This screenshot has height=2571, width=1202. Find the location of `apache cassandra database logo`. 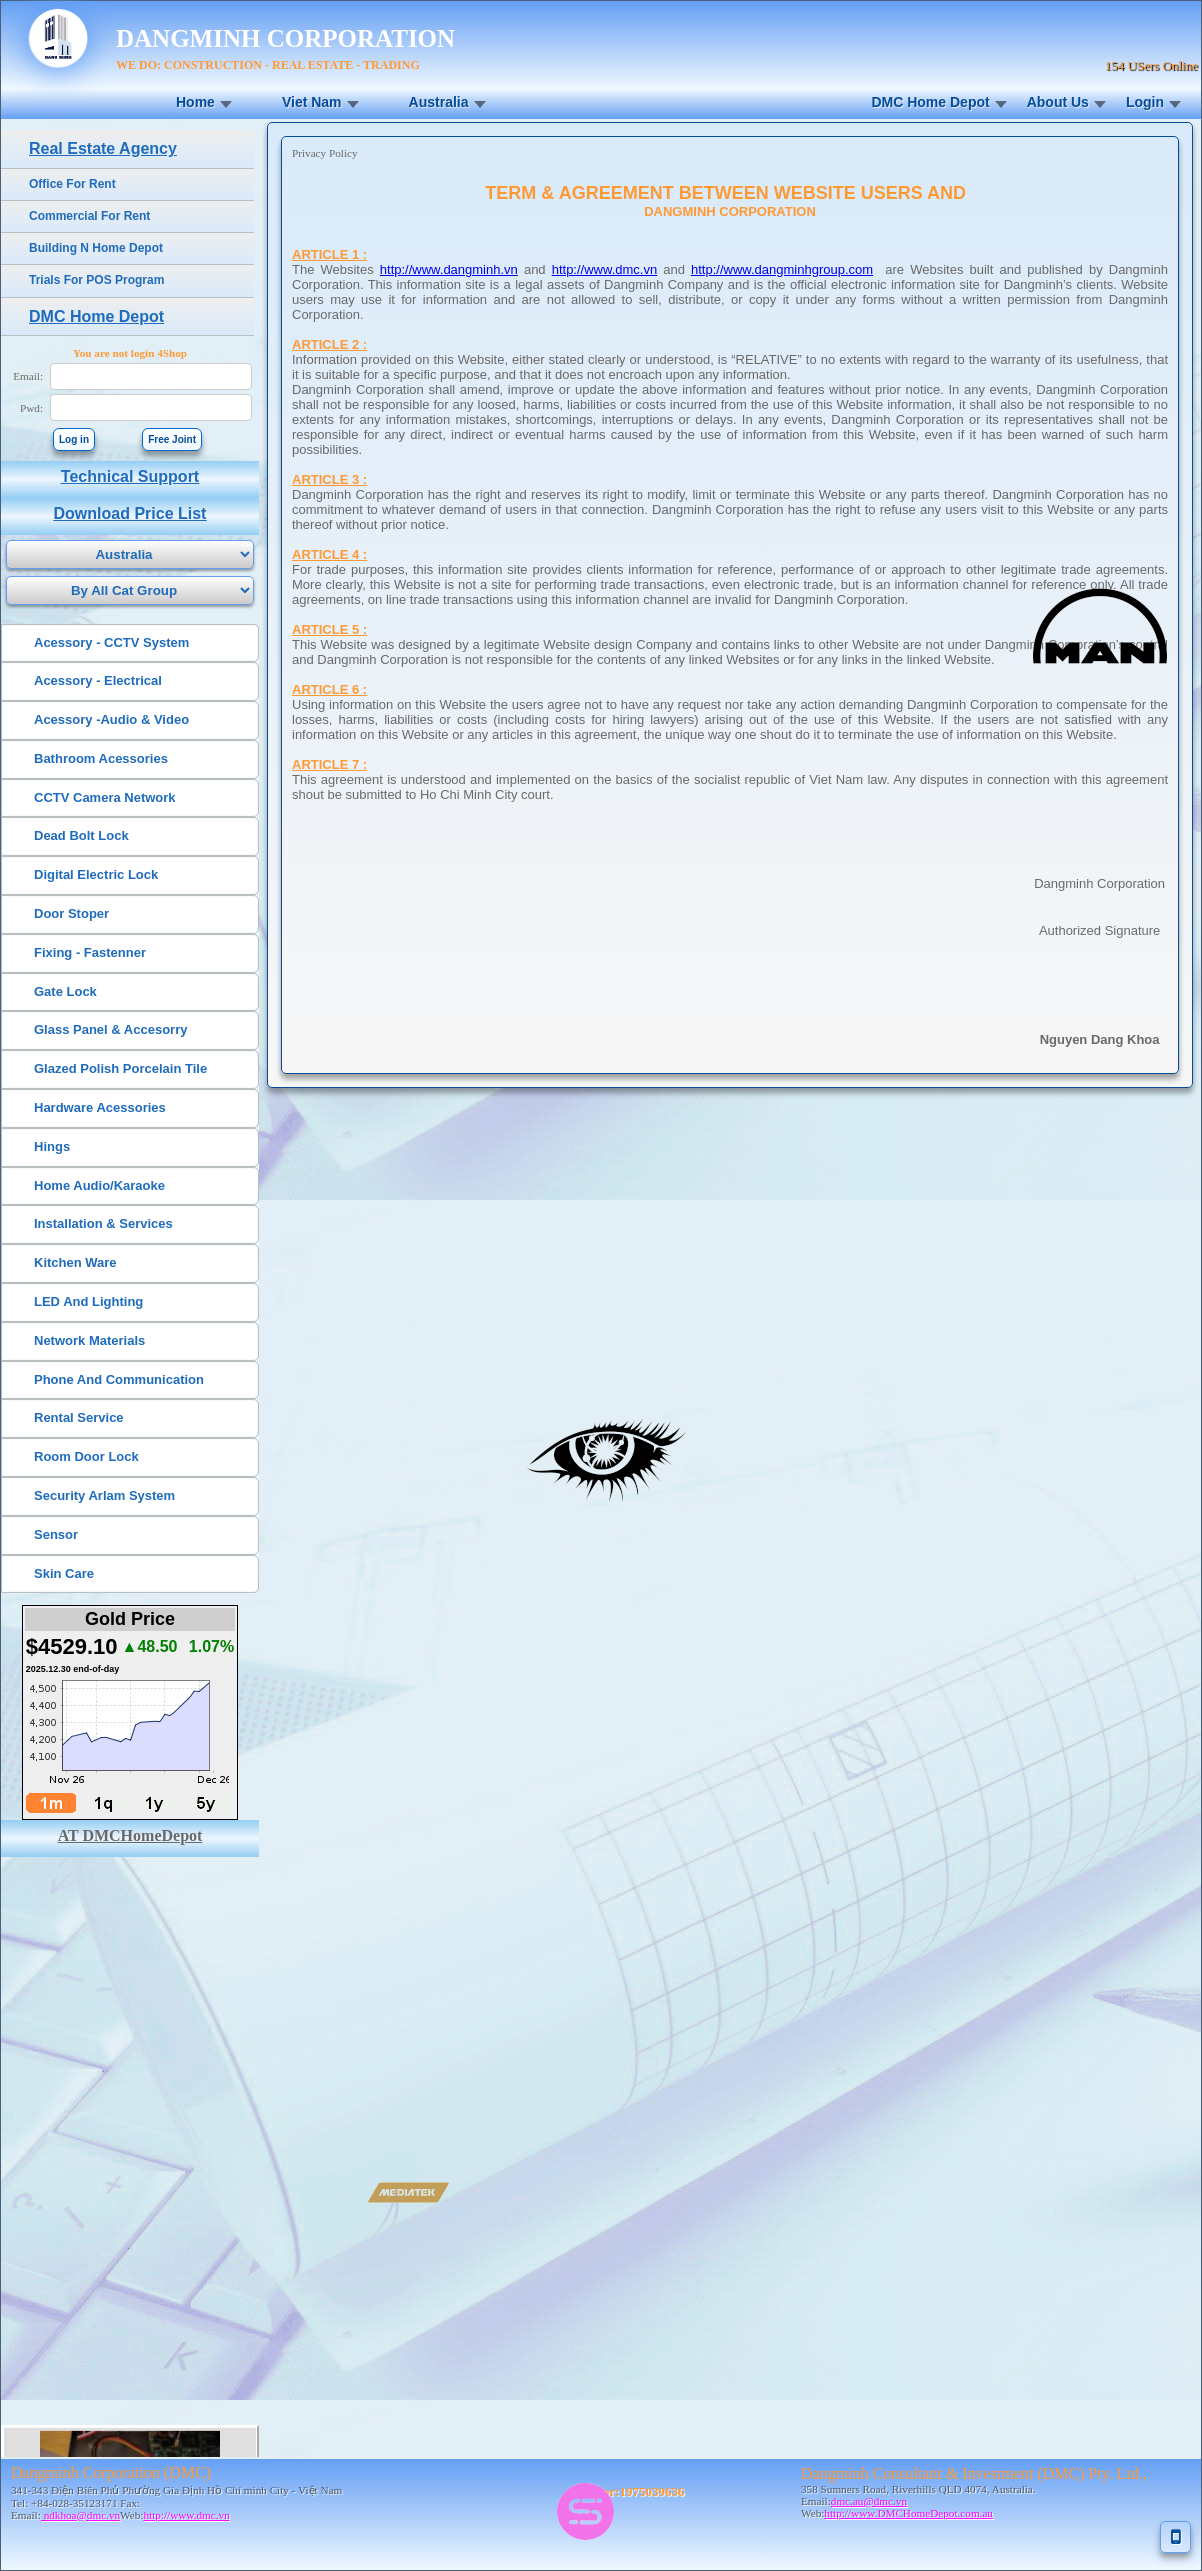

apache cassandra database logo is located at coordinates (606, 1460).